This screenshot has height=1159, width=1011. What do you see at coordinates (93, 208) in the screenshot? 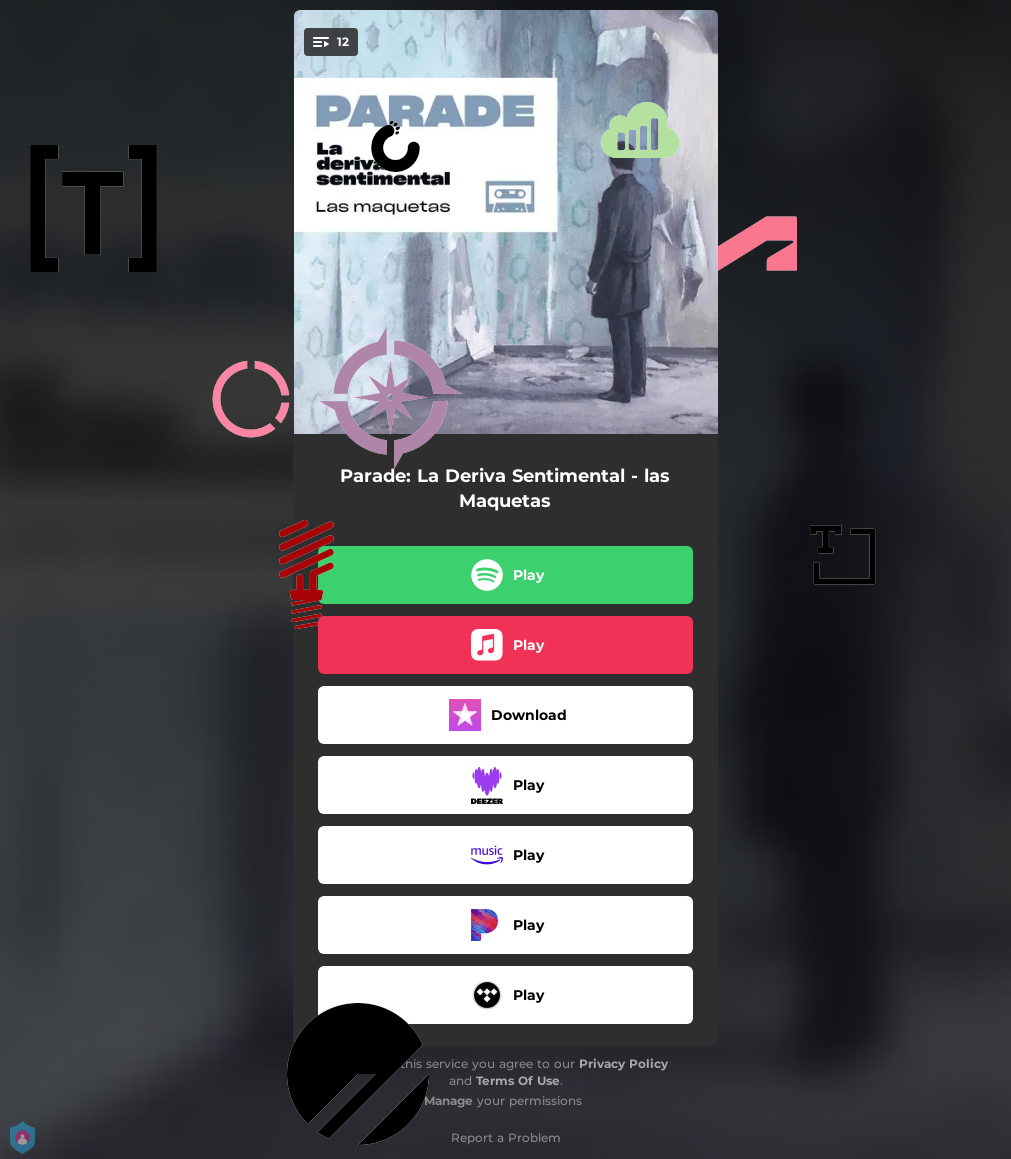
I see `TOML configuration file format logo` at bounding box center [93, 208].